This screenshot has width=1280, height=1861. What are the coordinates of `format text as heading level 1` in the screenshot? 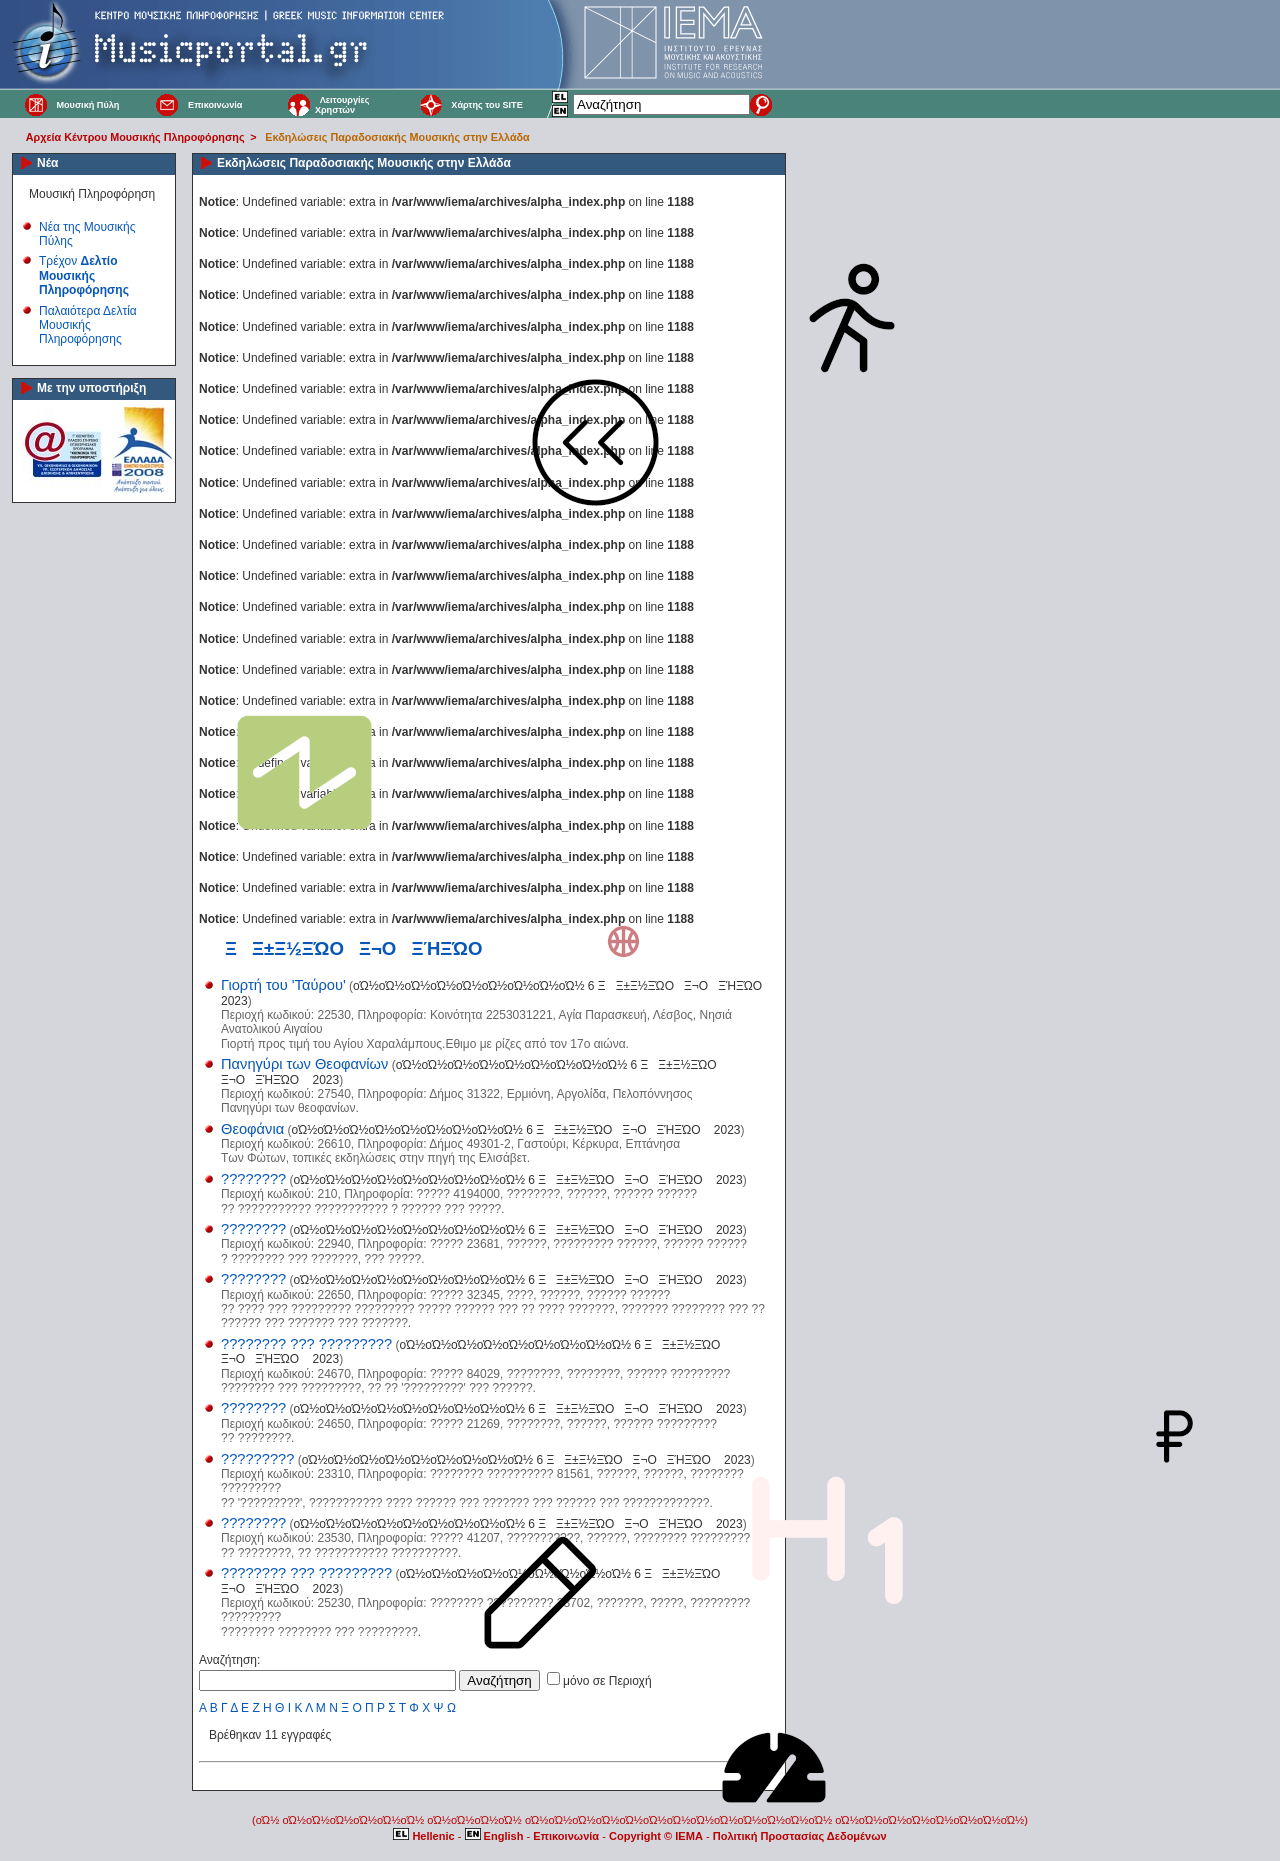 It's located at (824, 1537).